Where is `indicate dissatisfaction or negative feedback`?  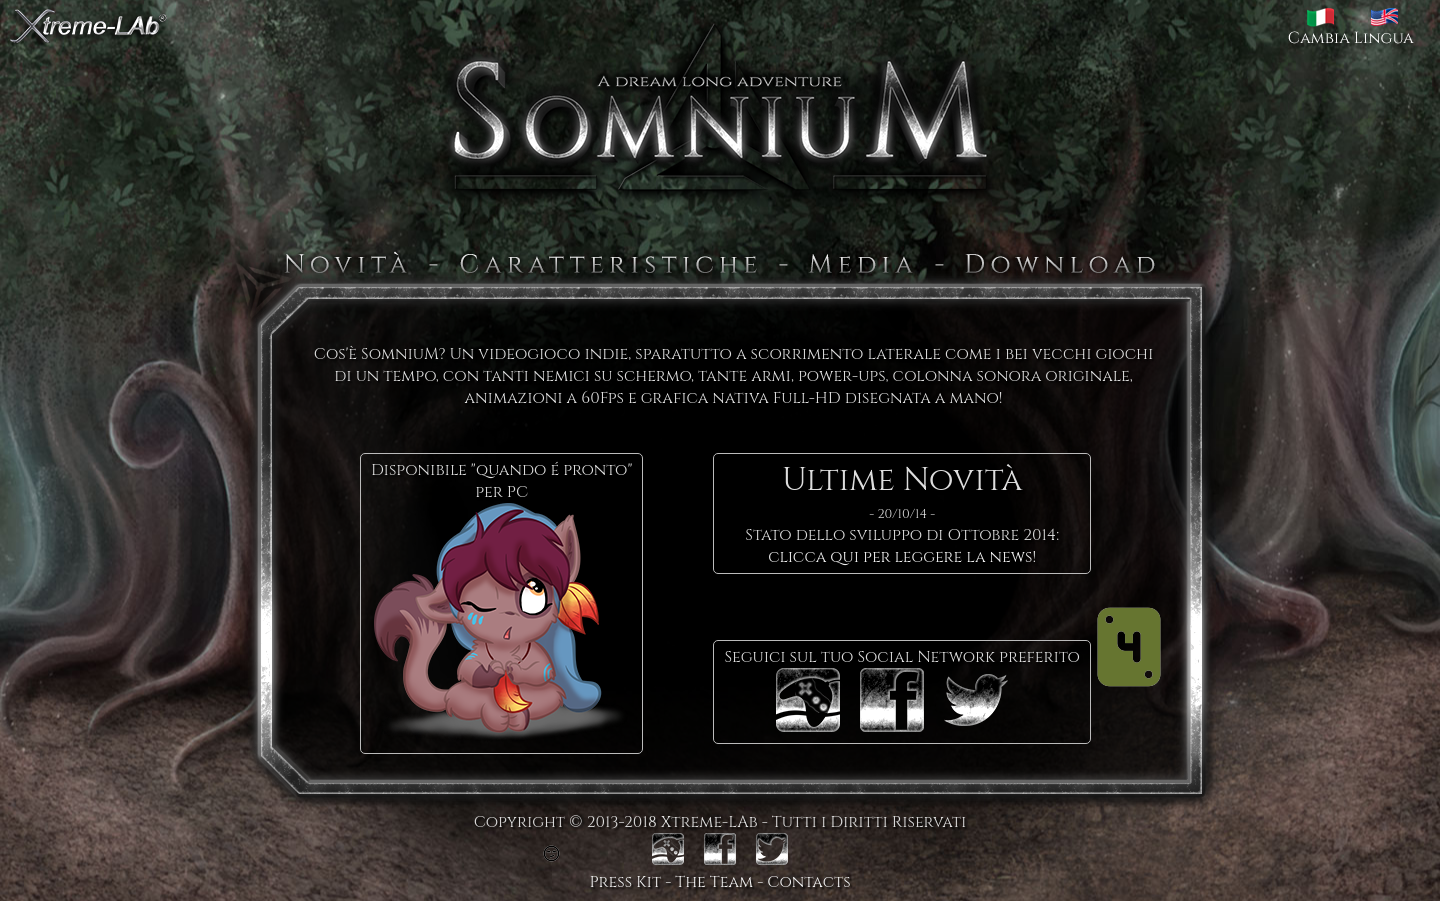
indicate dissatisfaction or negative feedback is located at coordinates (551, 853).